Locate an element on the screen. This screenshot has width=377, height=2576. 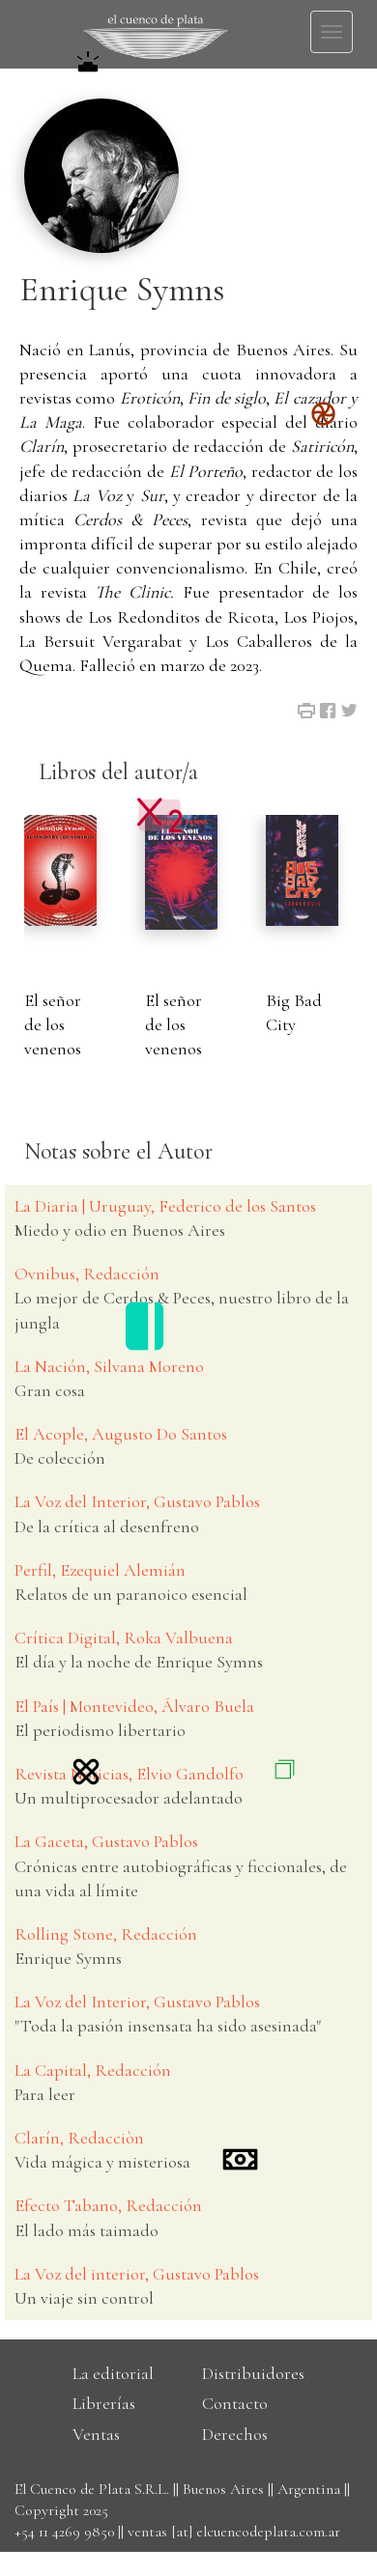
indicates loading or processing in progress is located at coordinates (323, 413).